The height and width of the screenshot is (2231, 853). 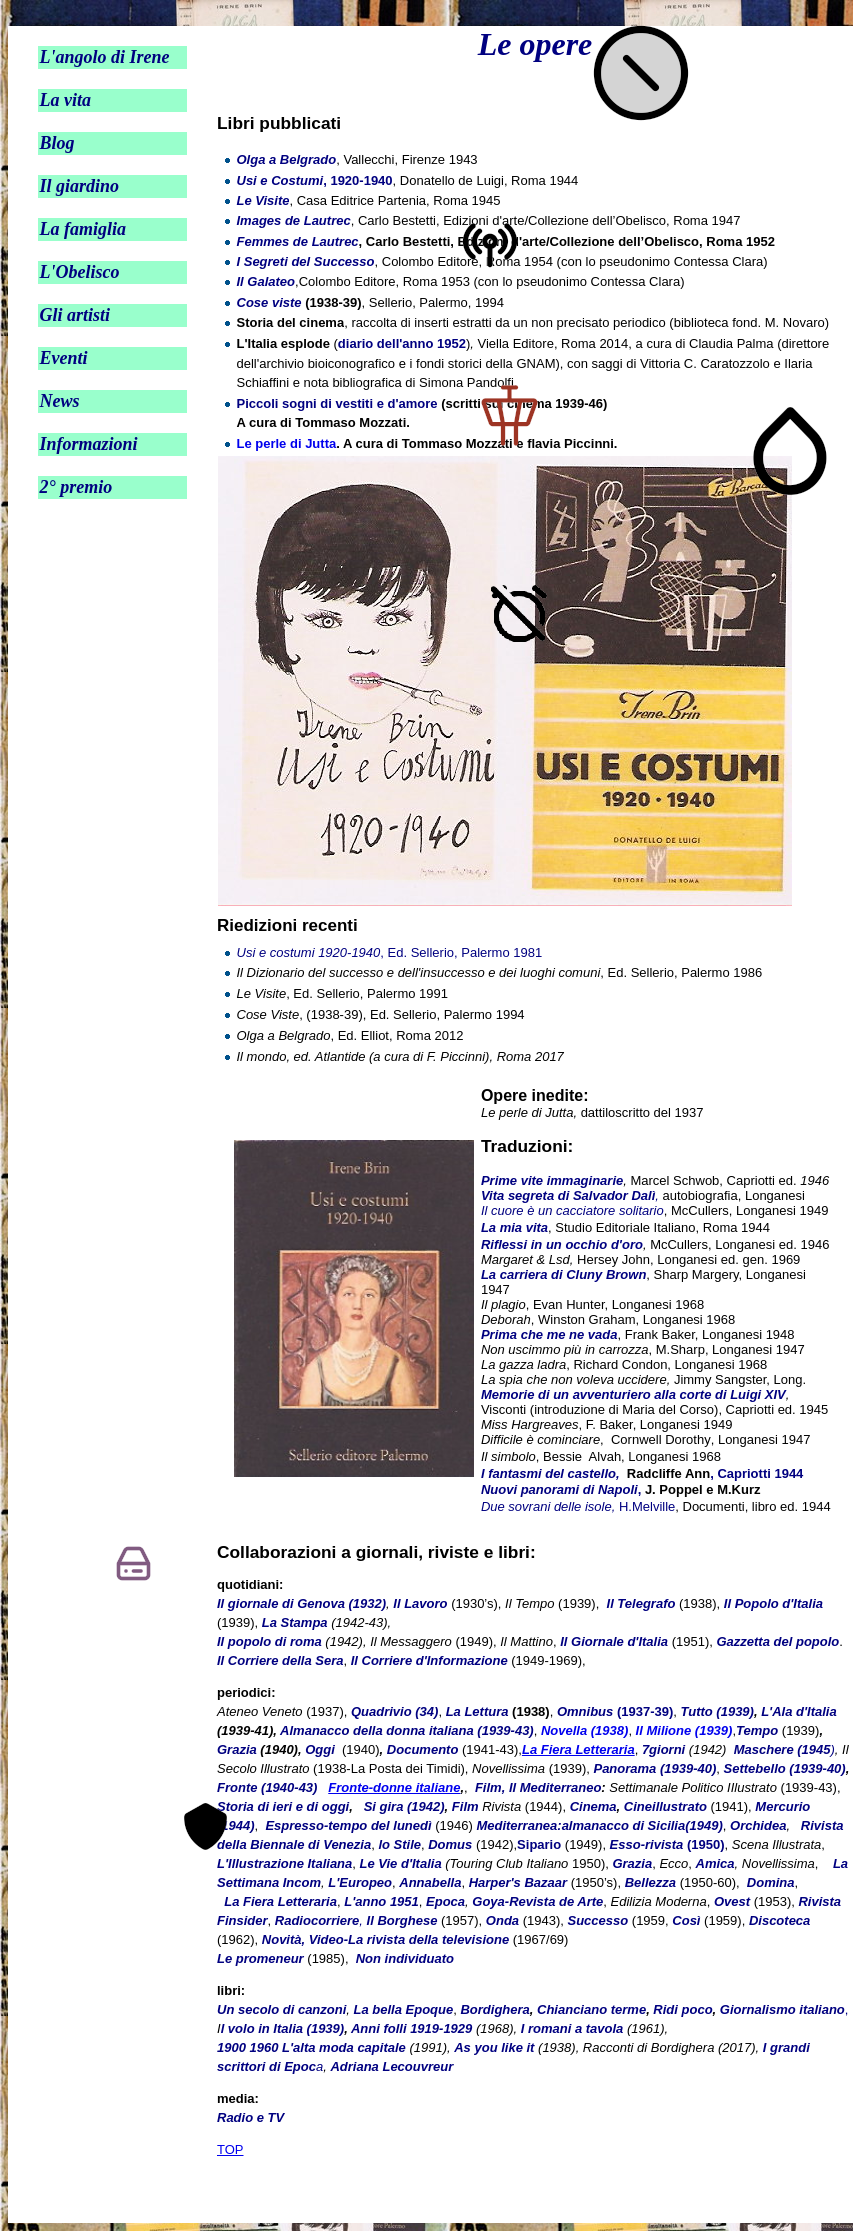 I want to click on indicates a prohibited or restricted action, so click(x=641, y=73).